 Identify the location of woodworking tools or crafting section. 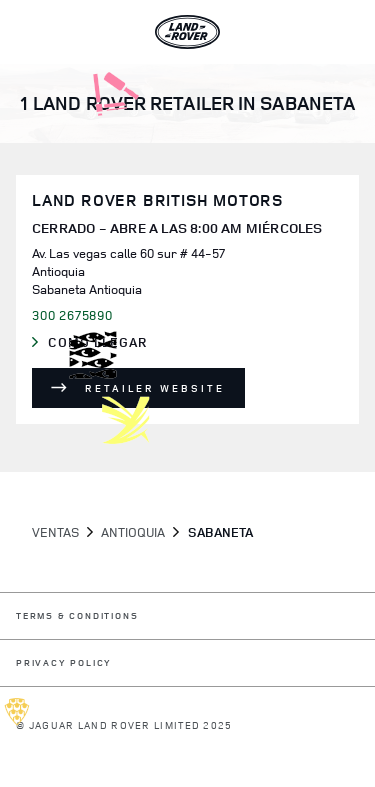
(116, 94).